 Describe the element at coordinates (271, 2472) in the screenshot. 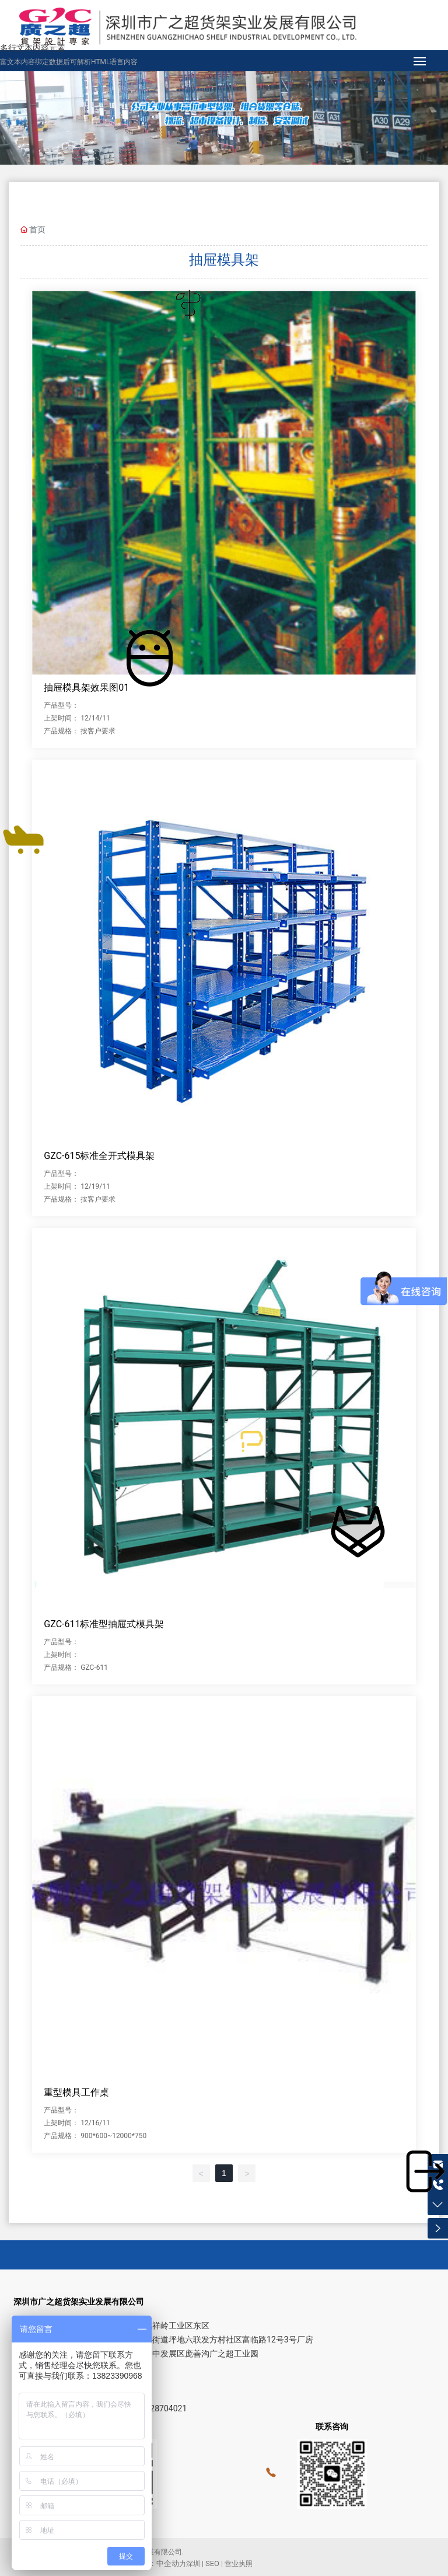

I see `make a phone call` at that location.